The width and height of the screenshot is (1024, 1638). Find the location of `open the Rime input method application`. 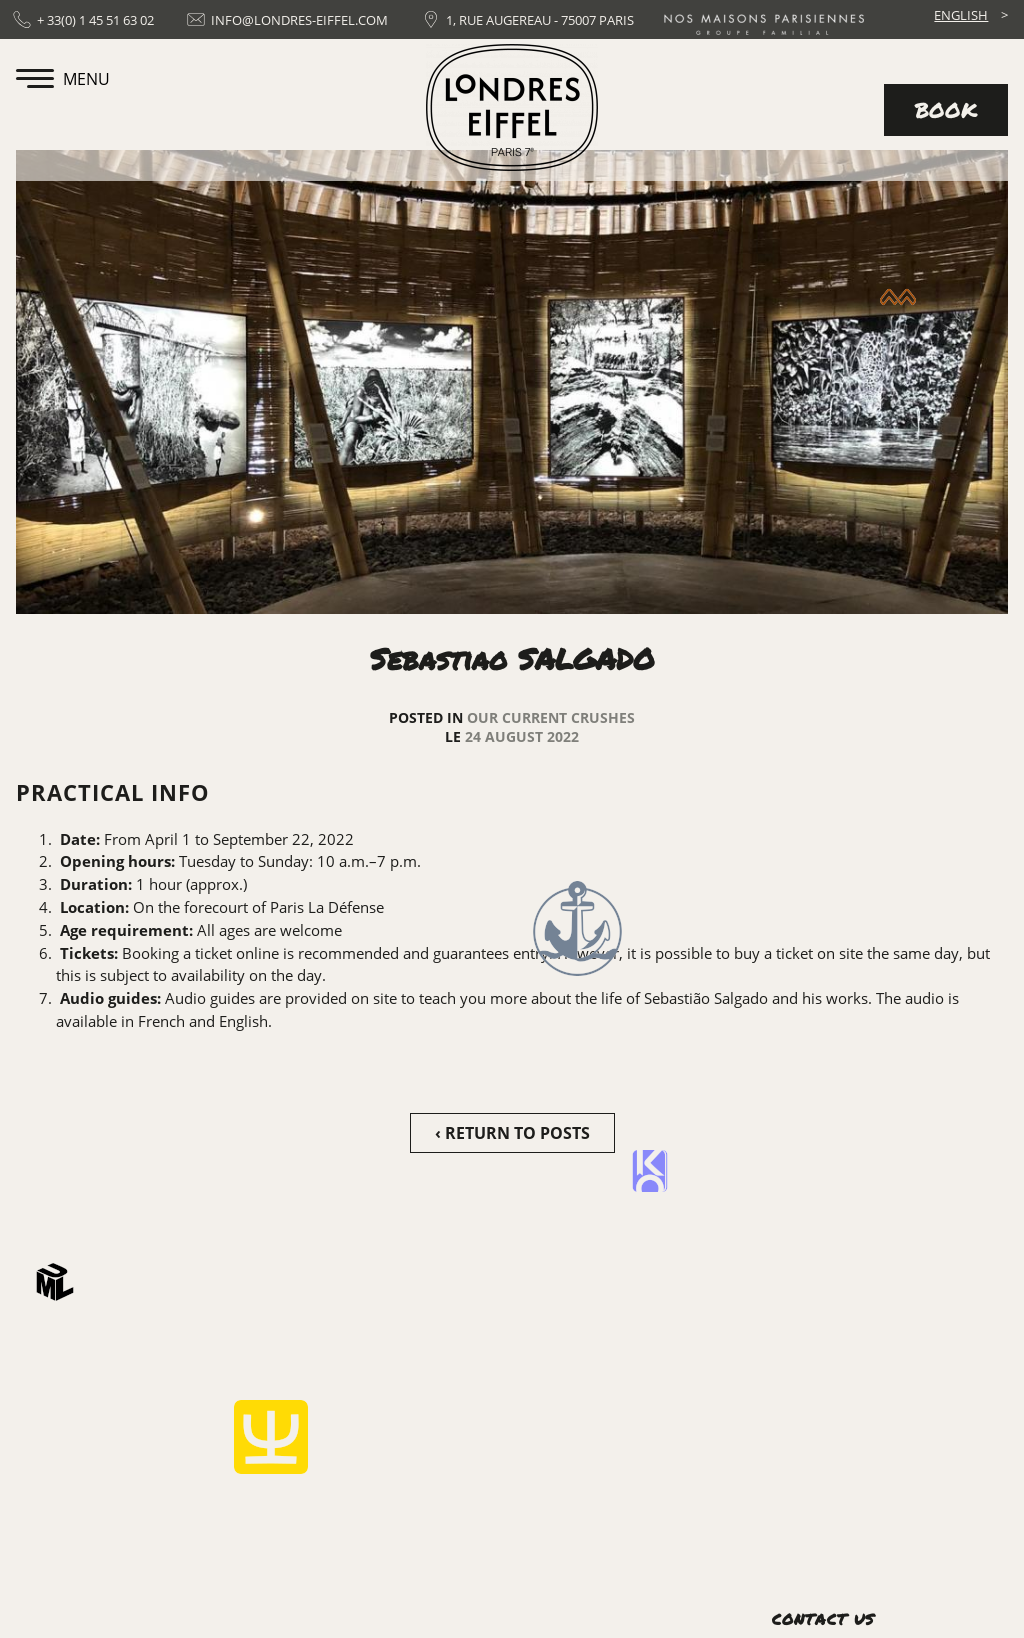

open the Rime input method application is located at coordinates (271, 1437).